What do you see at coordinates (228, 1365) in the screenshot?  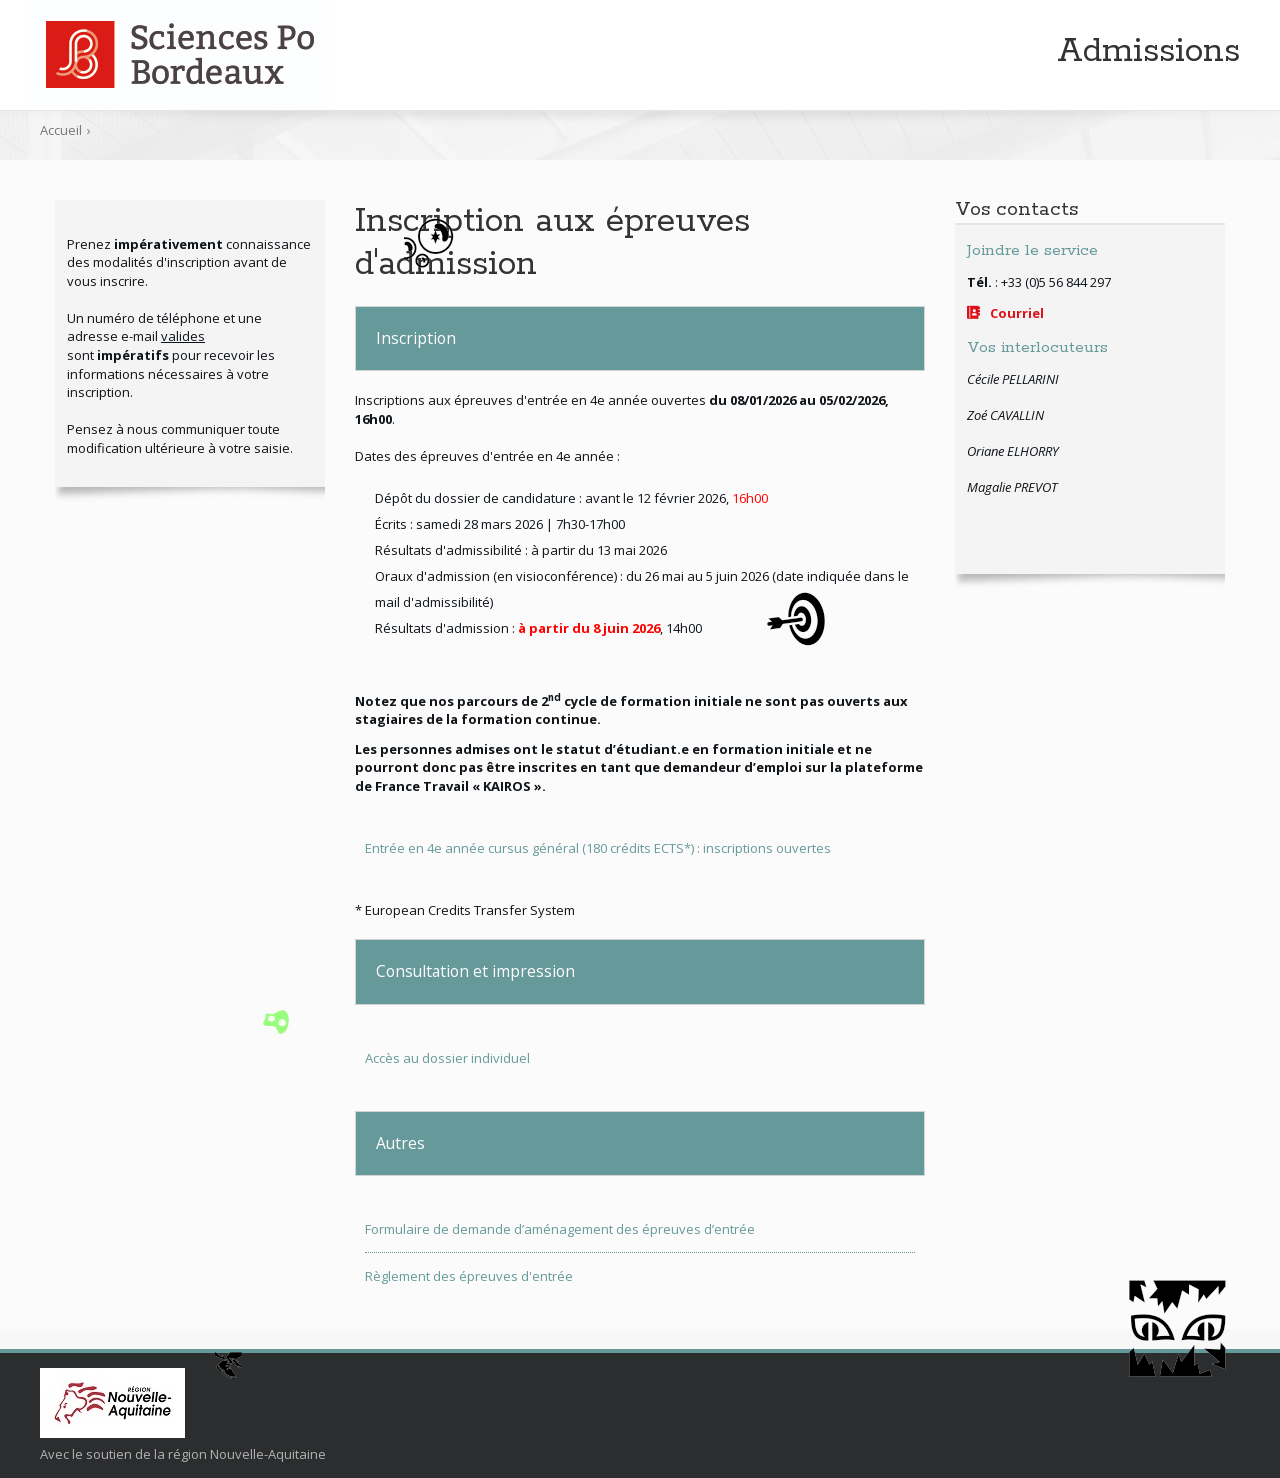 I see `indicates a trip hazard or stumble` at bounding box center [228, 1365].